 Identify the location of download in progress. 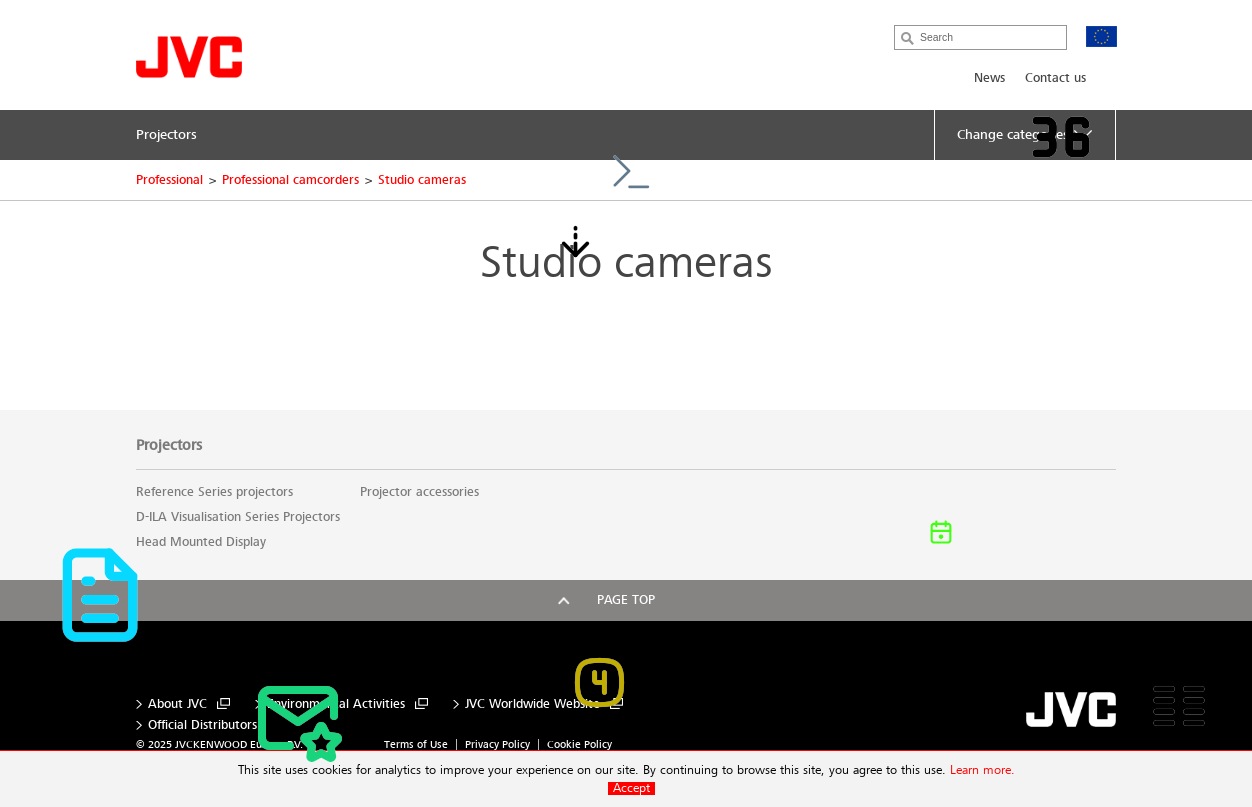
(575, 241).